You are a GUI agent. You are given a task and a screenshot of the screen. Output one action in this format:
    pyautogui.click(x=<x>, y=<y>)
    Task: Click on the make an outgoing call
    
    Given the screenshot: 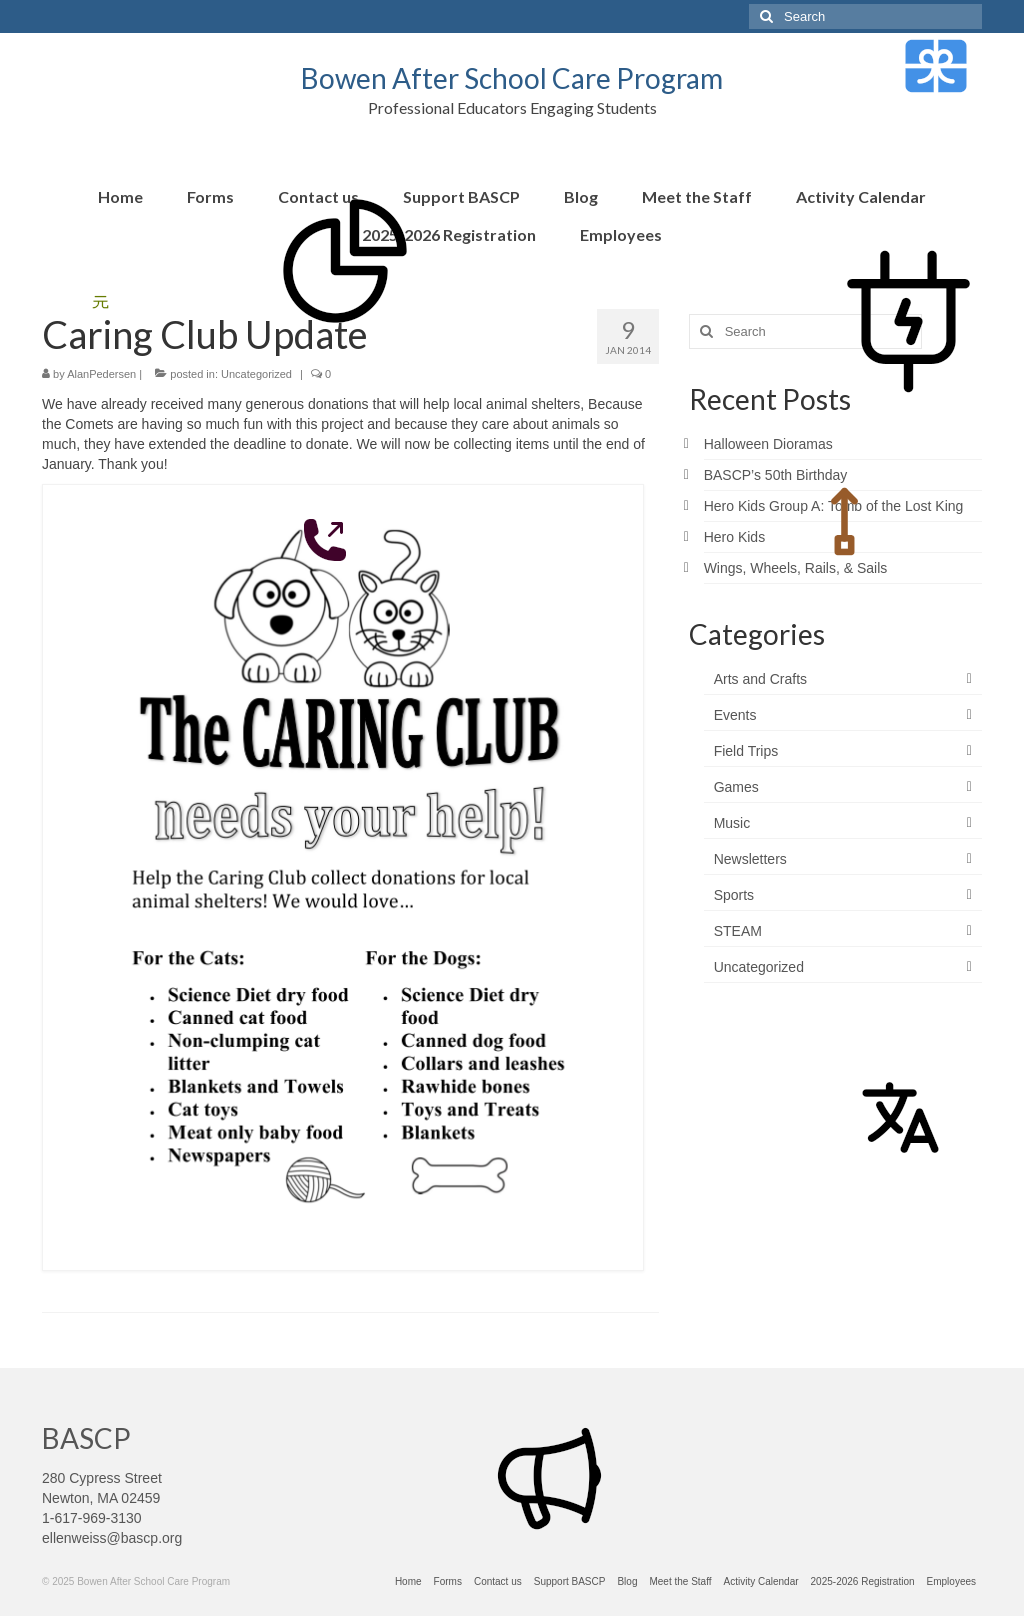 What is the action you would take?
    pyautogui.click(x=325, y=540)
    